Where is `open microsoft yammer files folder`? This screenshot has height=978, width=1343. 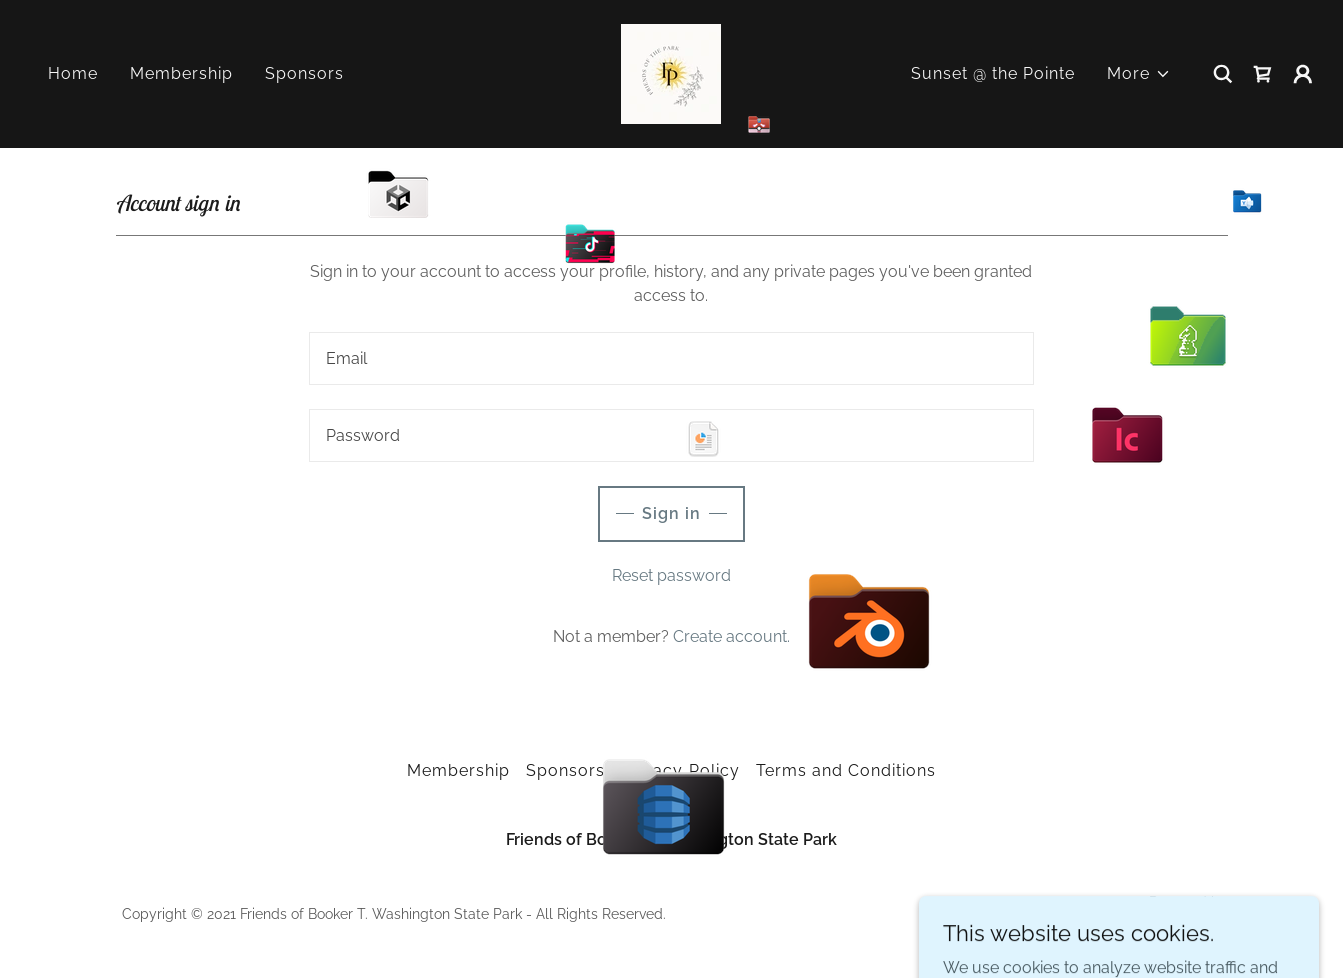
open microsoft yammer files folder is located at coordinates (1247, 202).